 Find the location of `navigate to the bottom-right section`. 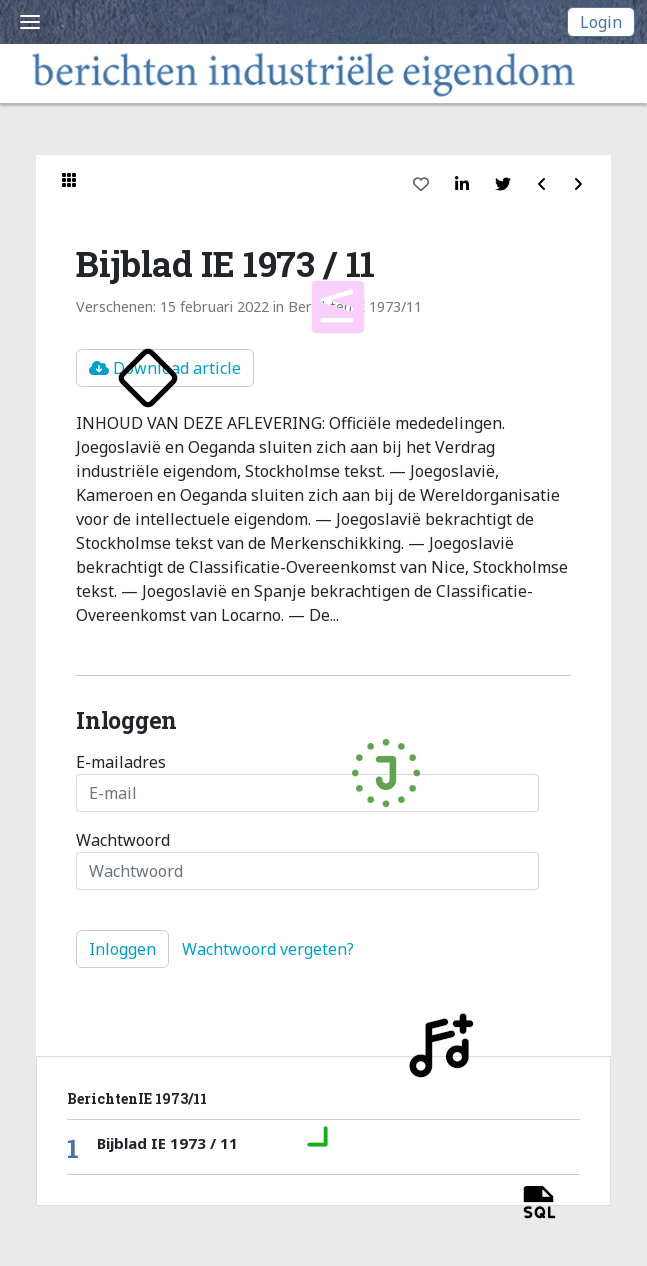

navigate to the bottom-right section is located at coordinates (317, 1136).